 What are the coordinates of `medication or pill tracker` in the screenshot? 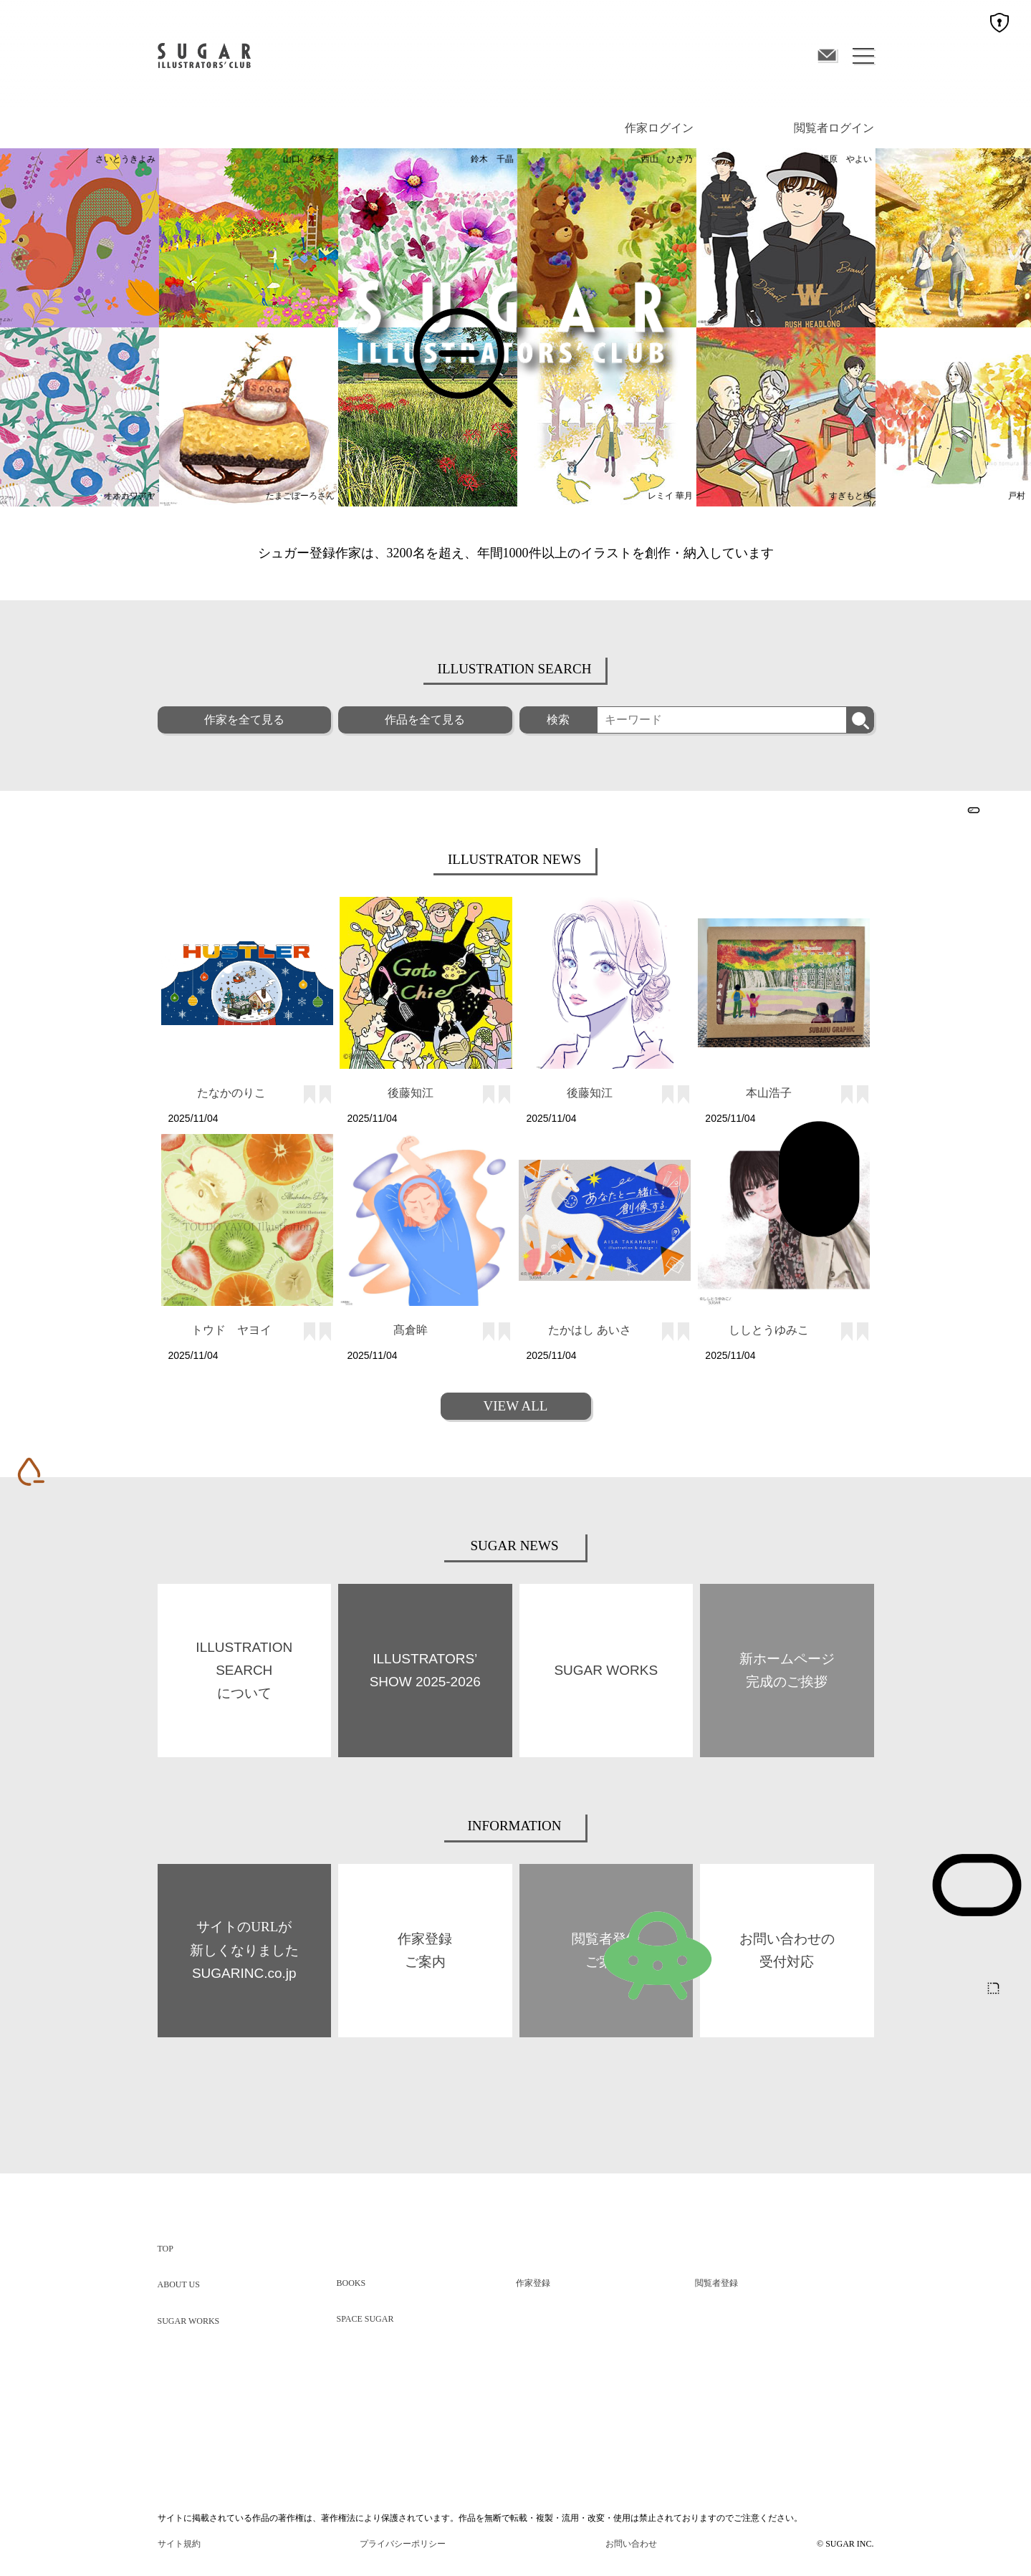 It's located at (977, 1885).